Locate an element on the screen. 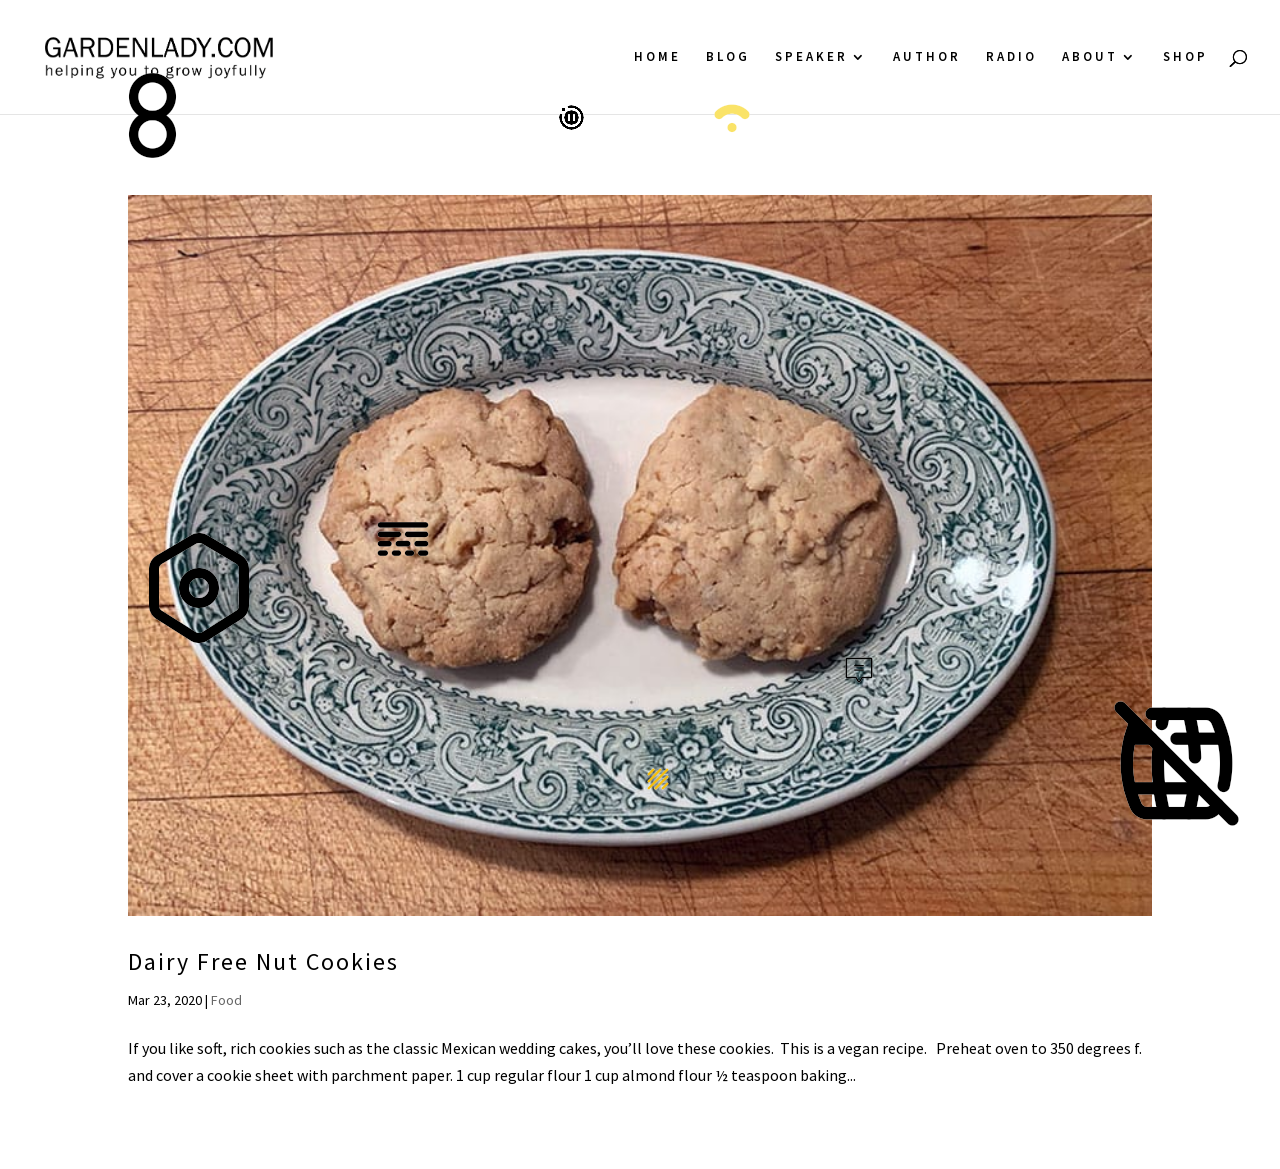 The height and width of the screenshot is (1169, 1280). adjust gradient or color blend settings is located at coordinates (403, 539).